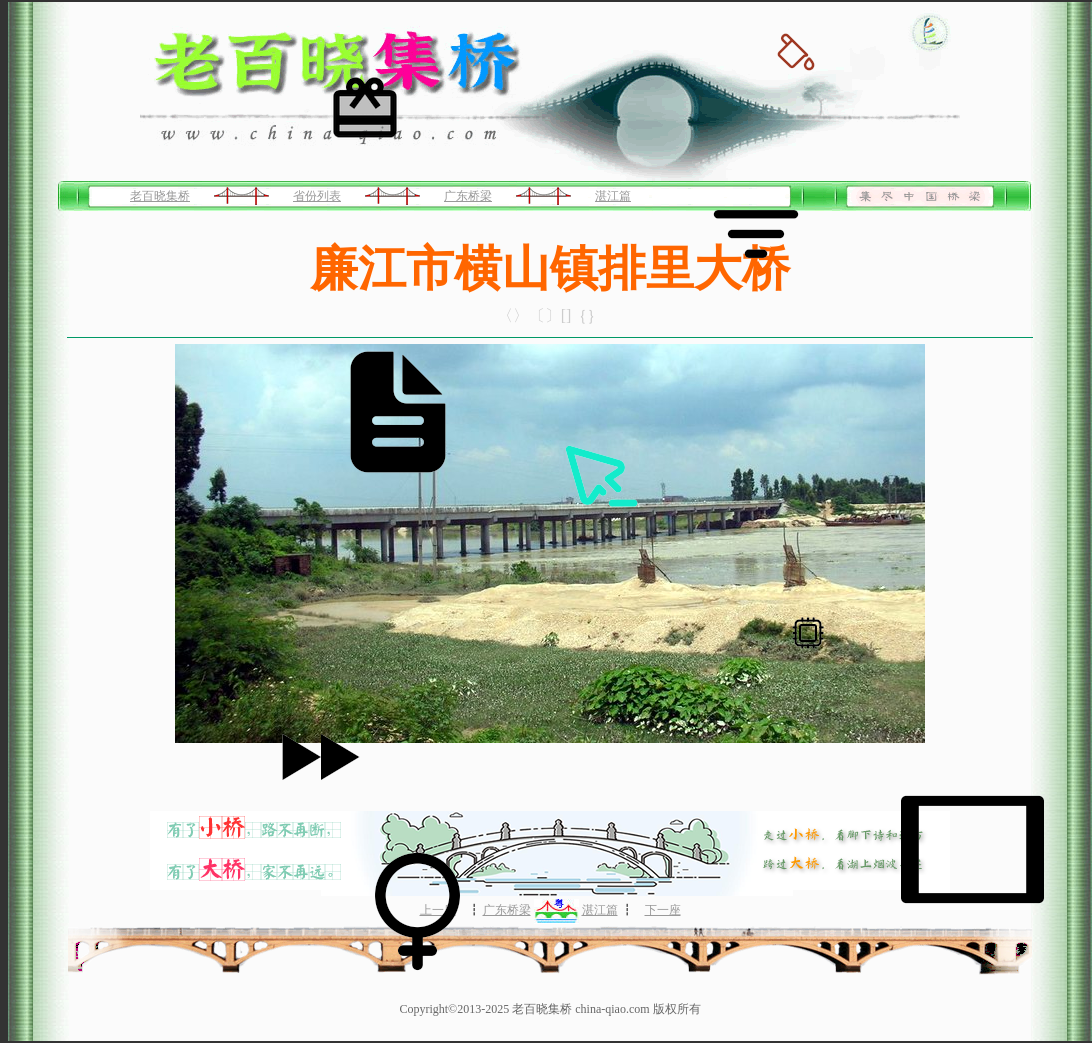 The width and height of the screenshot is (1092, 1043). Describe the element at coordinates (808, 633) in the screenshot. I see `view hardware or system specifications` at that location.